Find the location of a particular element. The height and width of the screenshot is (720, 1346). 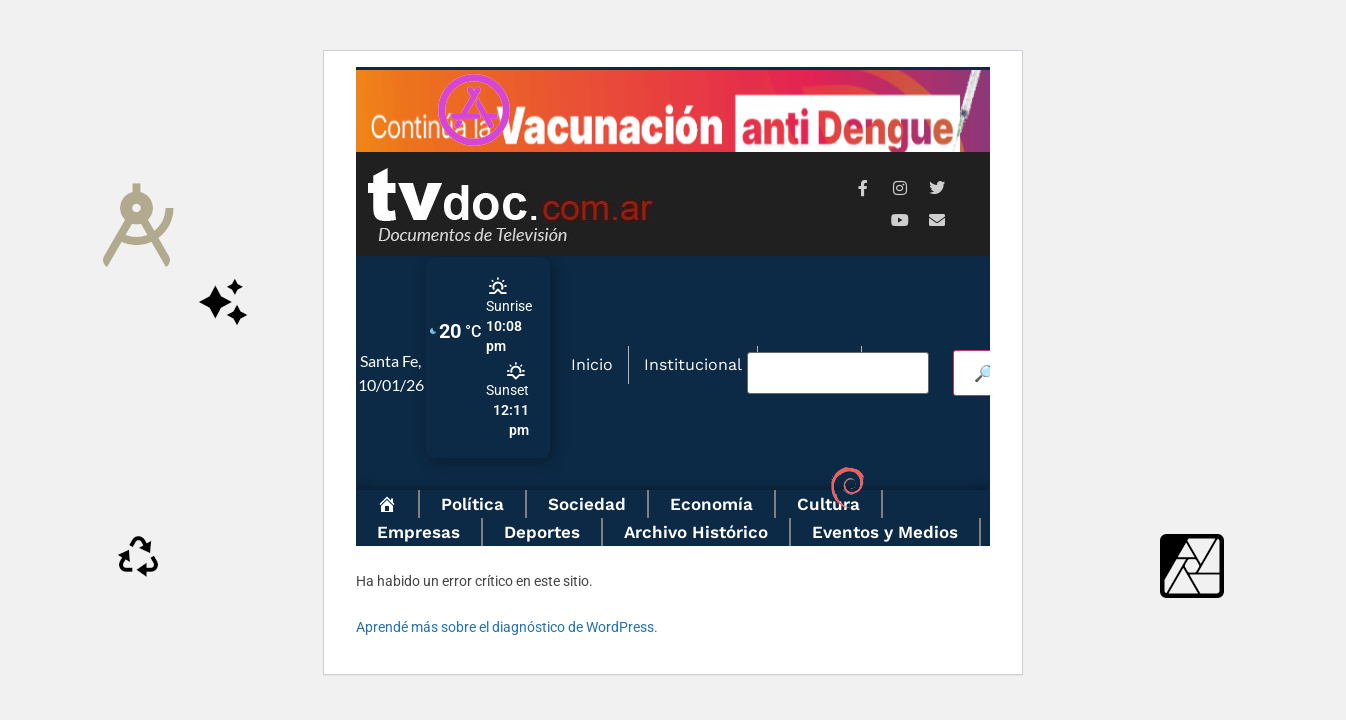

open the App Store is located at coordinates (474, 110).